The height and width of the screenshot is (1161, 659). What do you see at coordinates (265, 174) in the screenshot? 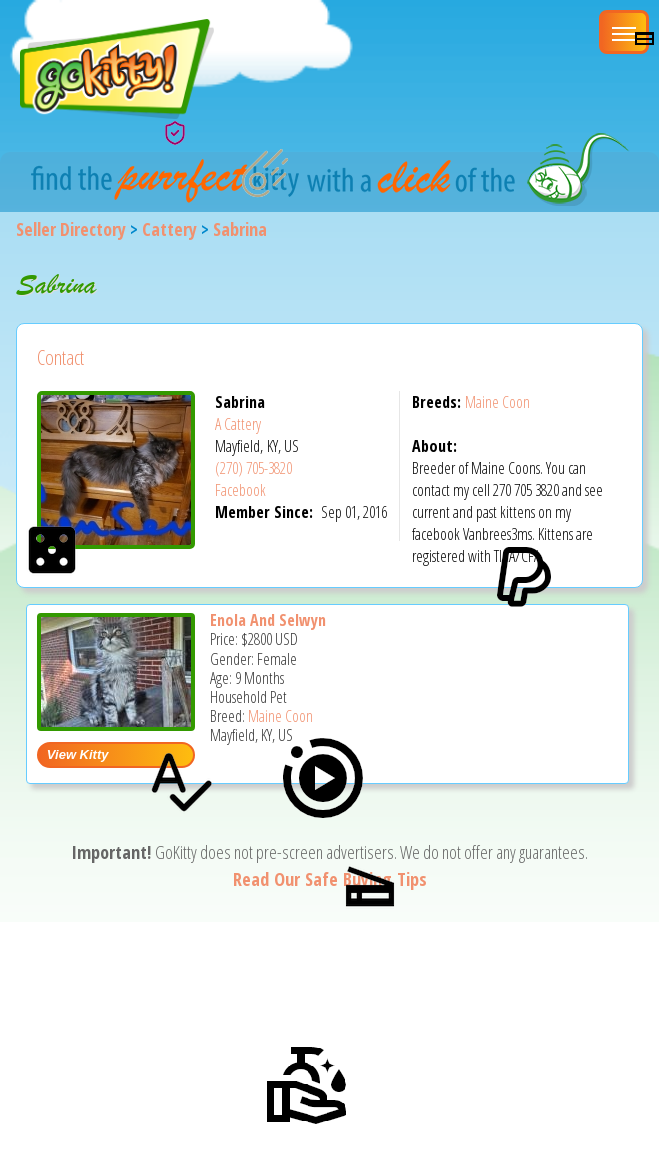
I see `indicates a crash or system error` at bounding box center [265, 174].